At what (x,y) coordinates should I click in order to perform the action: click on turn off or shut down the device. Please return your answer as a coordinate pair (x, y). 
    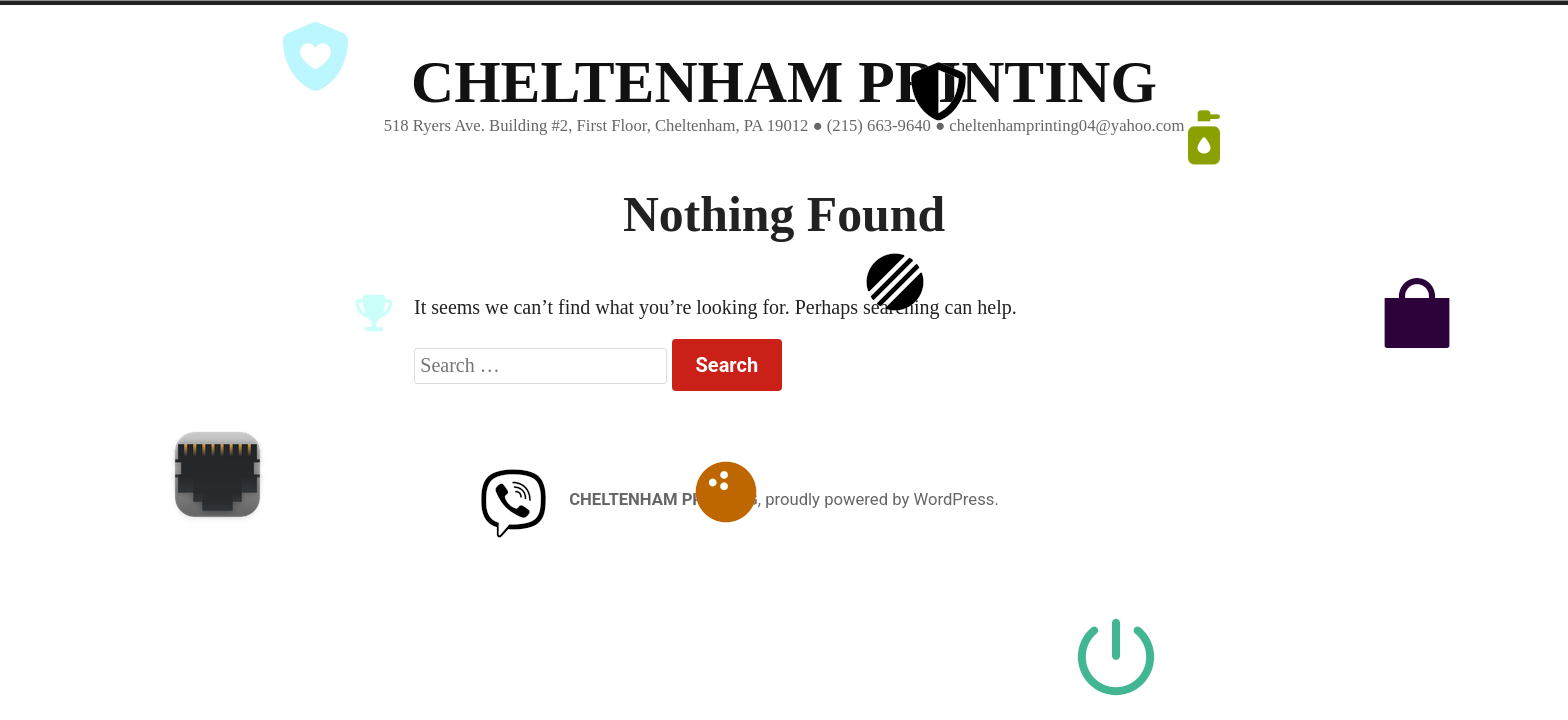
    Looking at the image, I should click on (1116, 657).